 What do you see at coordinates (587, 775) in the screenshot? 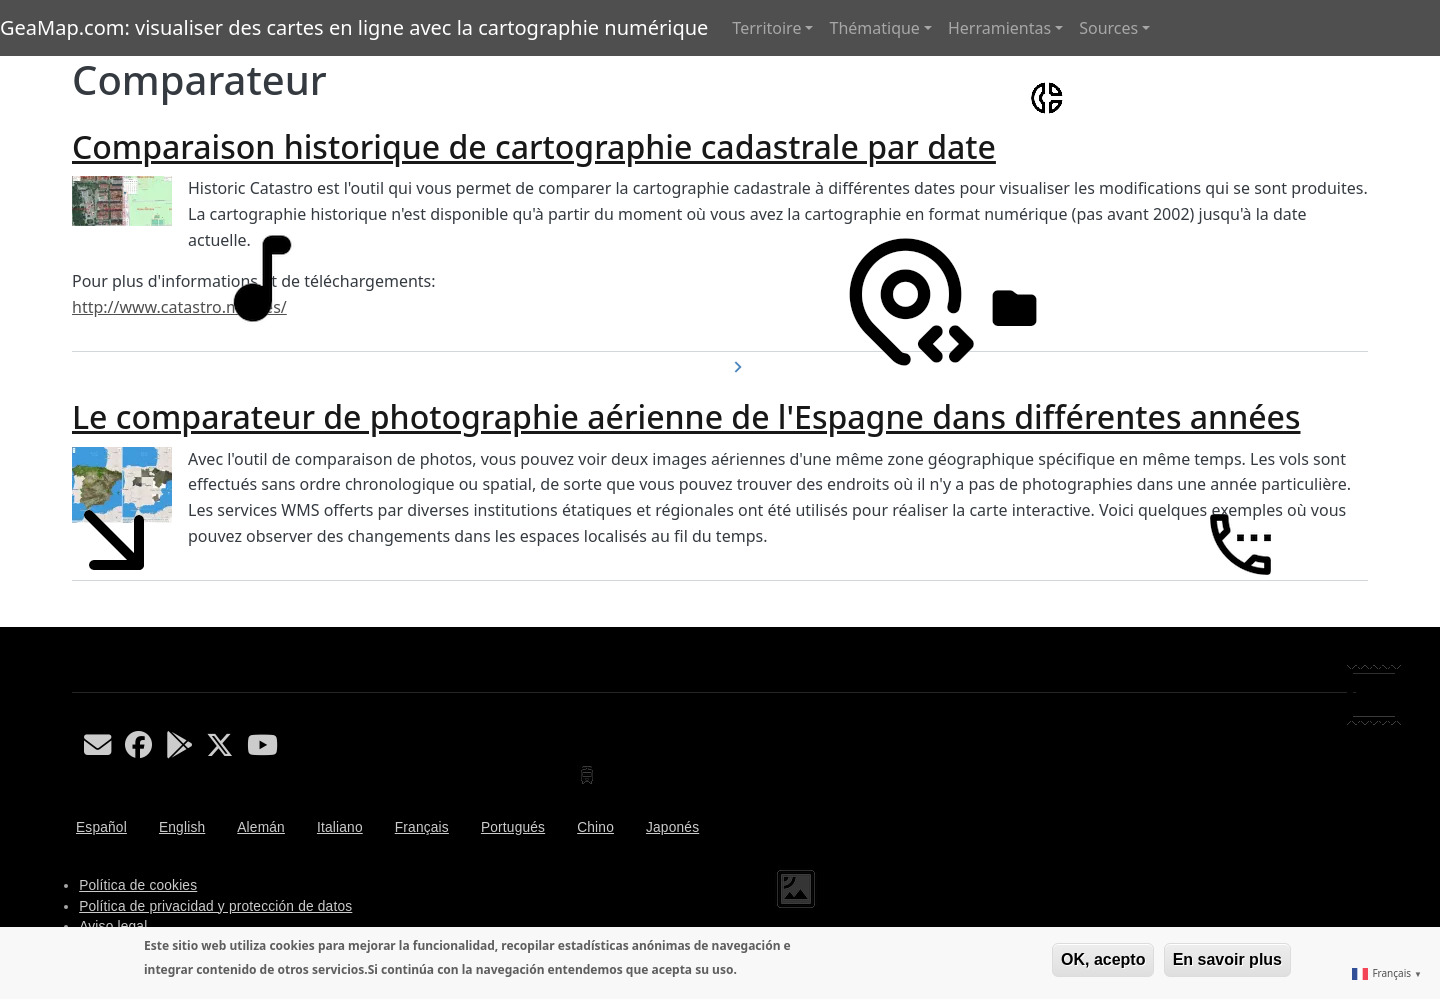
I see `view tram or light rail transit options` at bounding box center [587, 775].